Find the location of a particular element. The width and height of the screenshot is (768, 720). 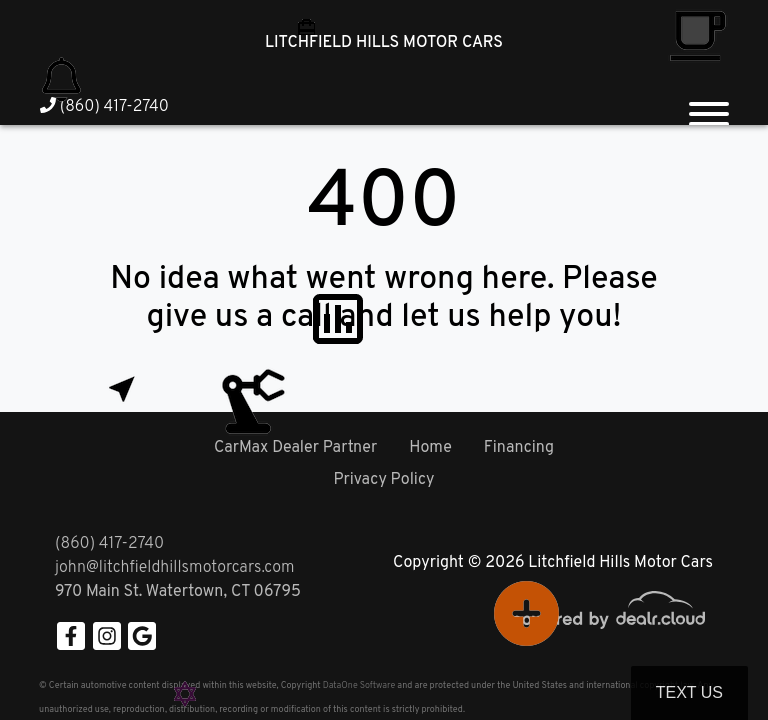

access manufacturing or automation settings is located at coordinates (253, 402).